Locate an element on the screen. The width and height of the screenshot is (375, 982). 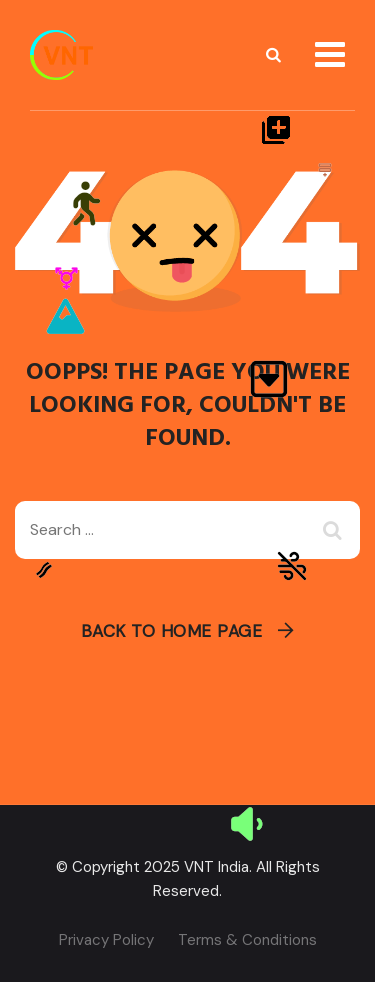
indicates bacon or breakfast food option is located at coordinates (44, 570).